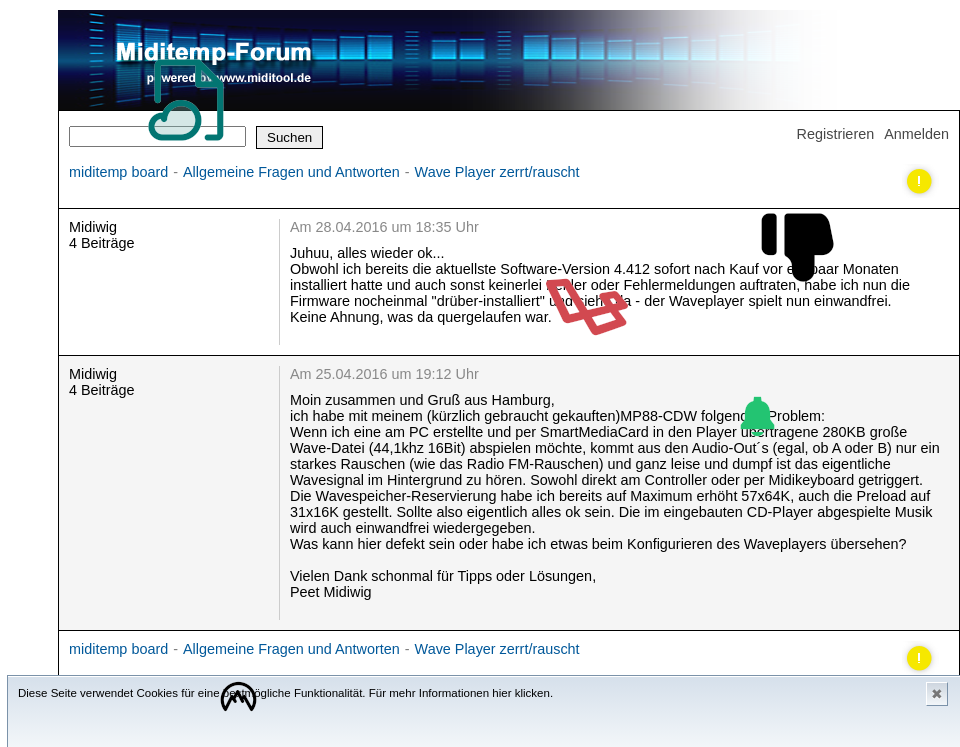  I want to click on access cloud-stored files, so click(189, 100).